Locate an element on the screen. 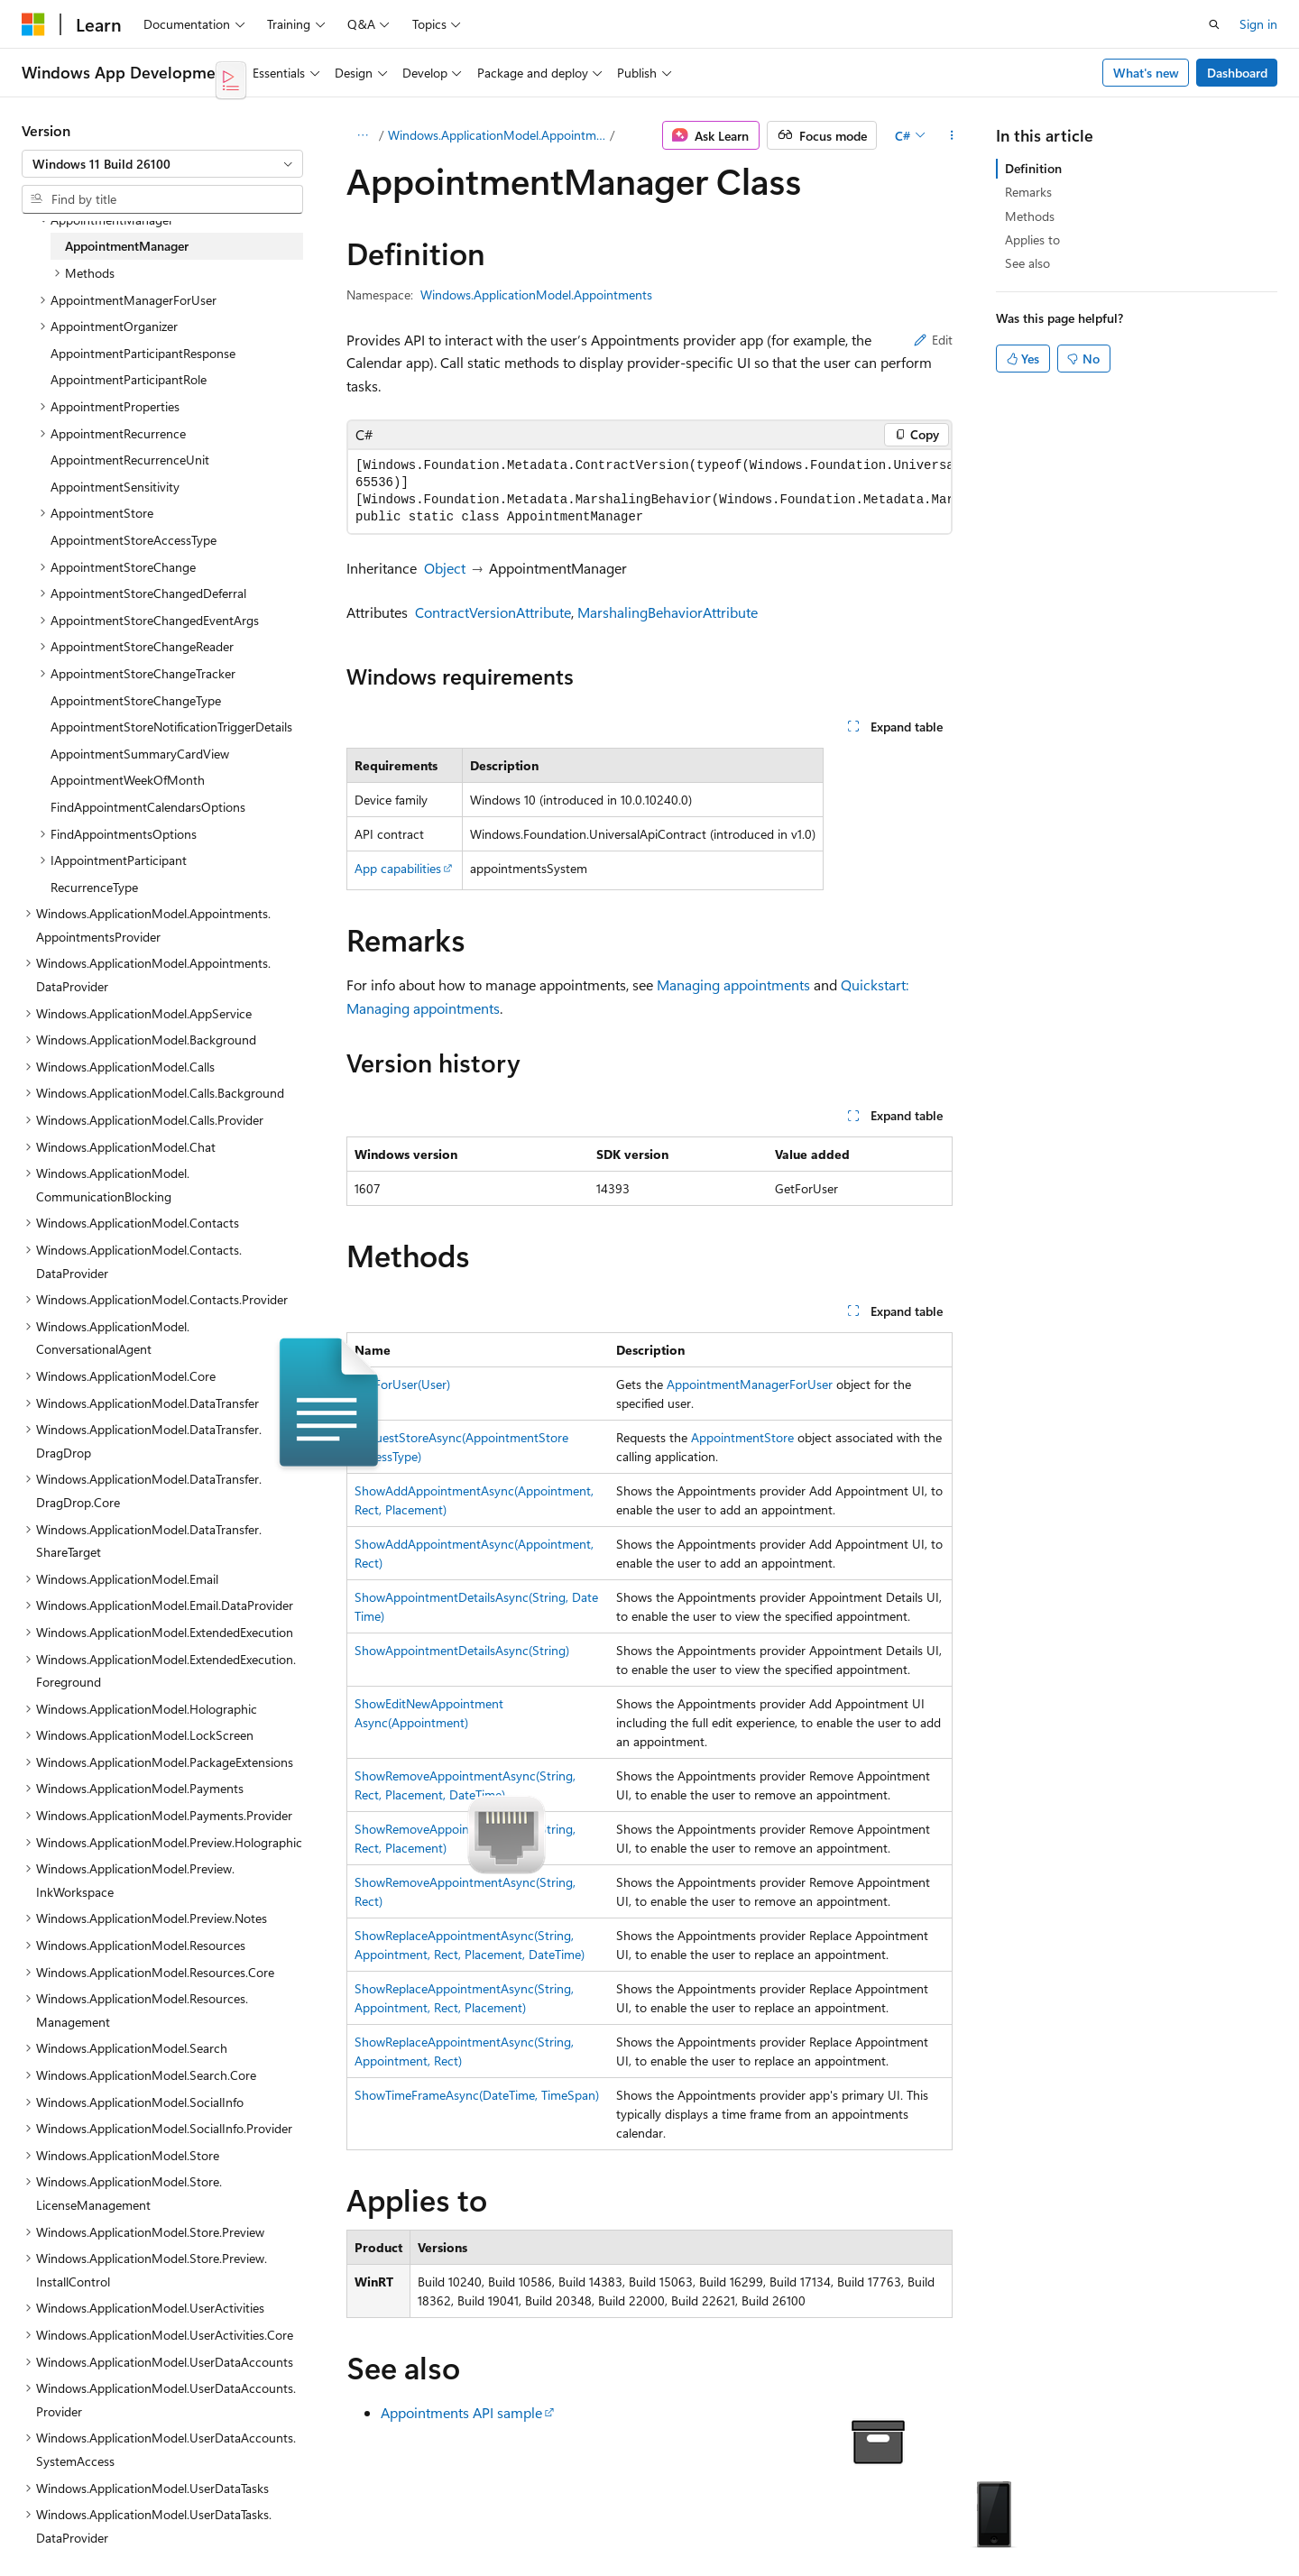 The width and height of the screenshot is (1299, 2576). view archived emails is located at coordinates (878, 2441).